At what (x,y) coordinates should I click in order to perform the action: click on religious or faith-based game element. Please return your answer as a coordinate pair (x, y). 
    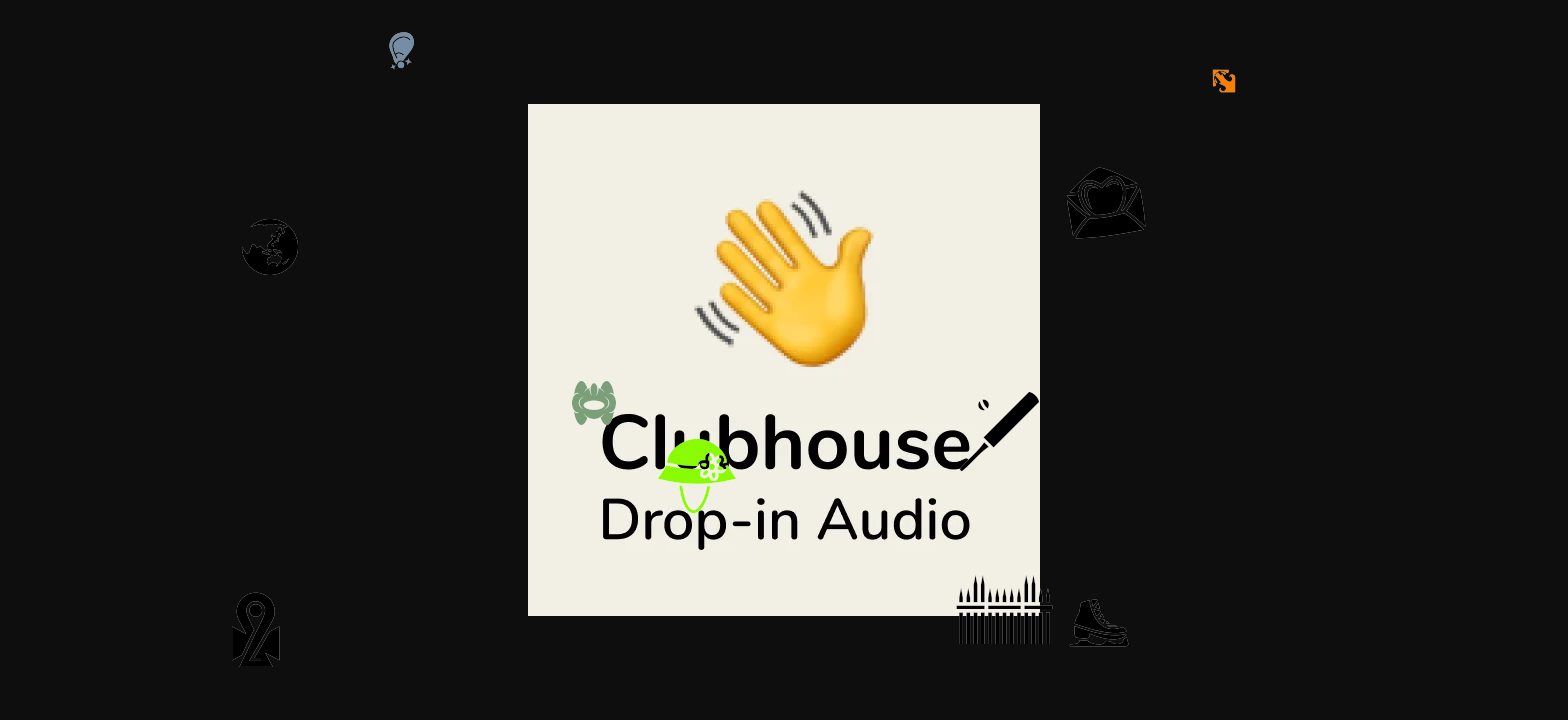
    Looking at the image, I should click on (255, 629).